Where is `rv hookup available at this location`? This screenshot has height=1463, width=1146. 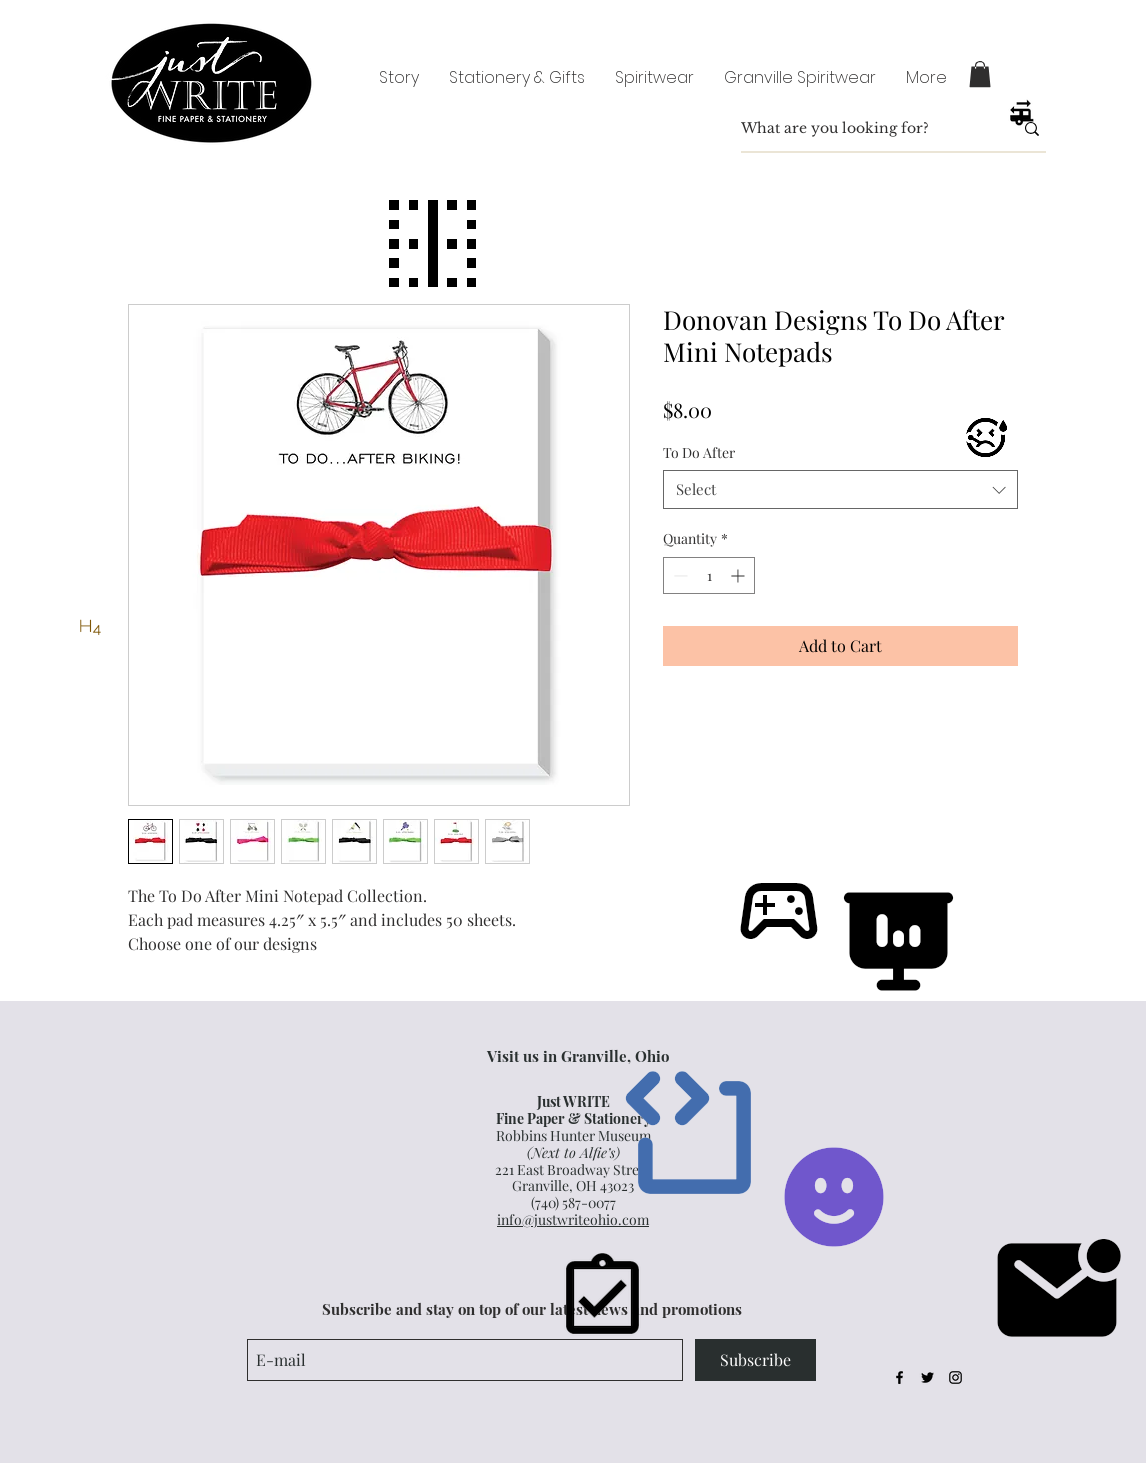 rv hookup available at this location is located at coordinates (1020, 112).